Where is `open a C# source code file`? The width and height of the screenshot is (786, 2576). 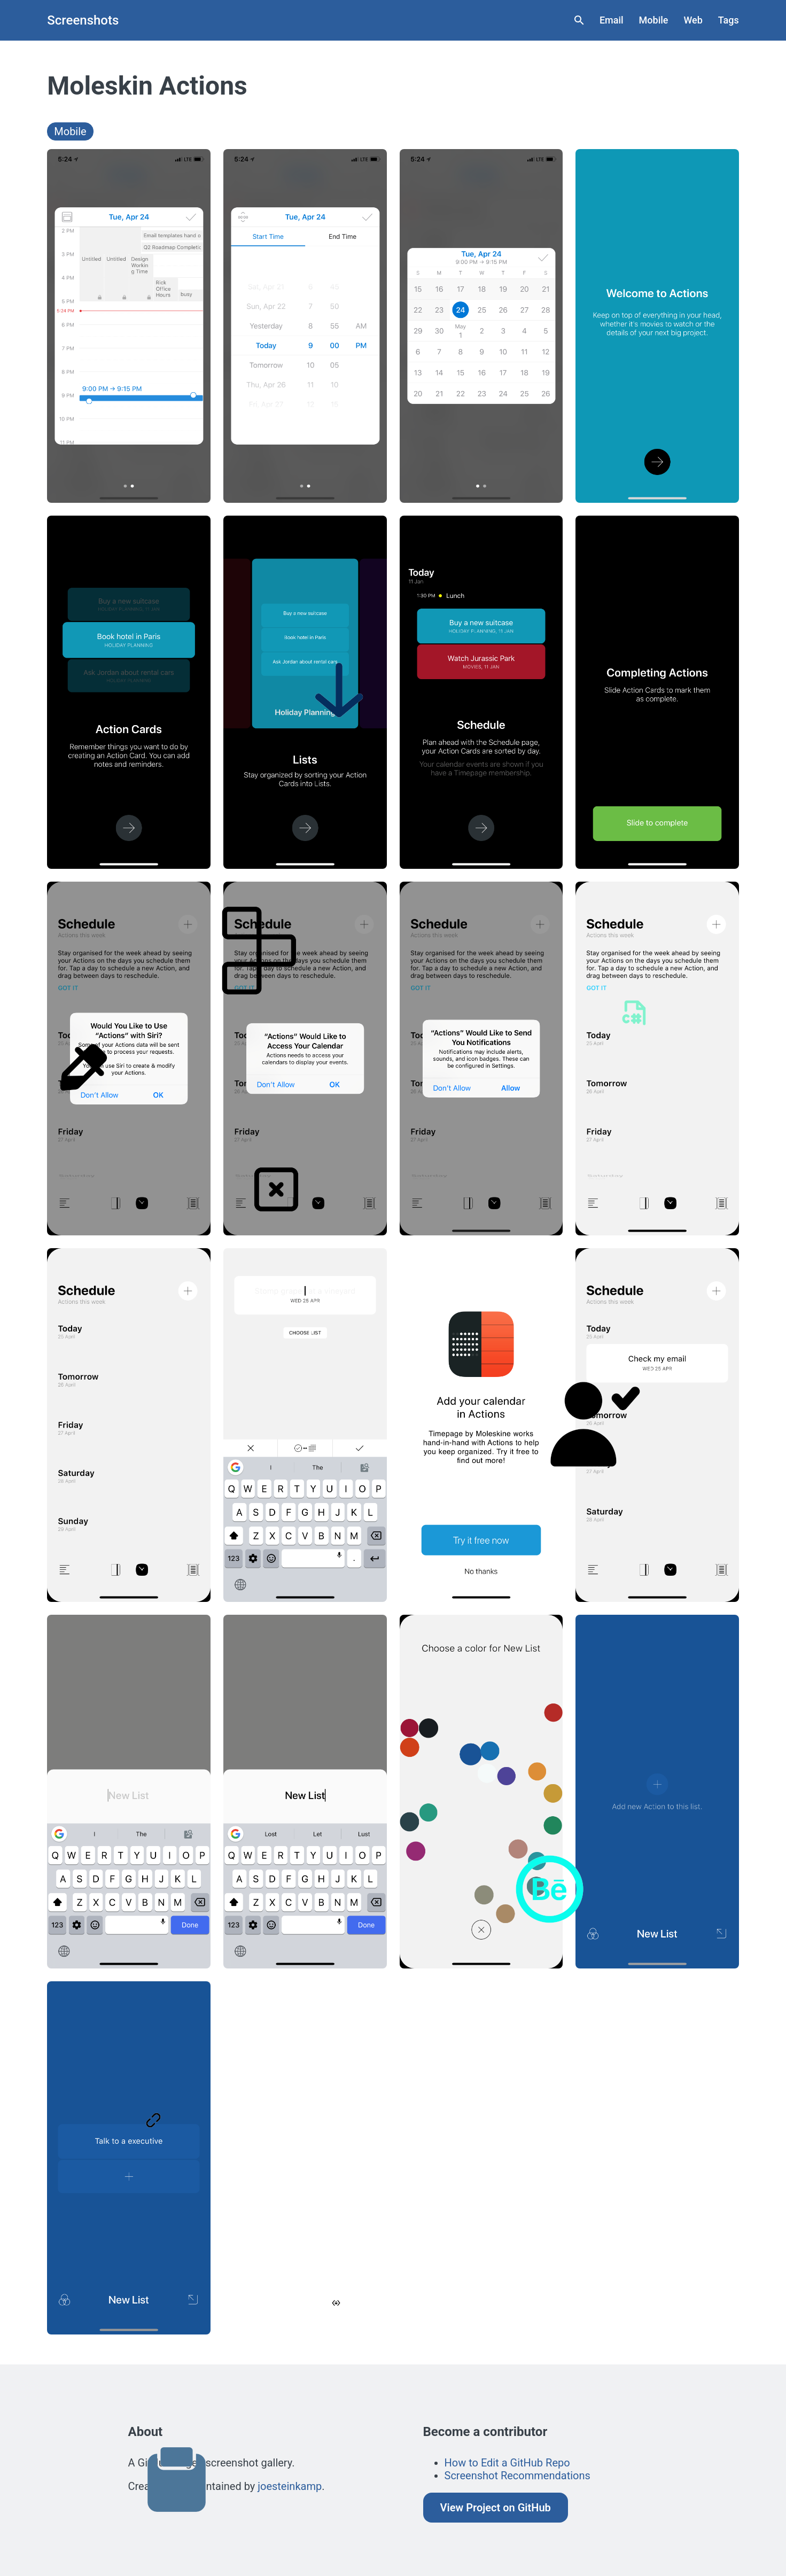
open a C# source code file is located at coordinates (635, 1013).